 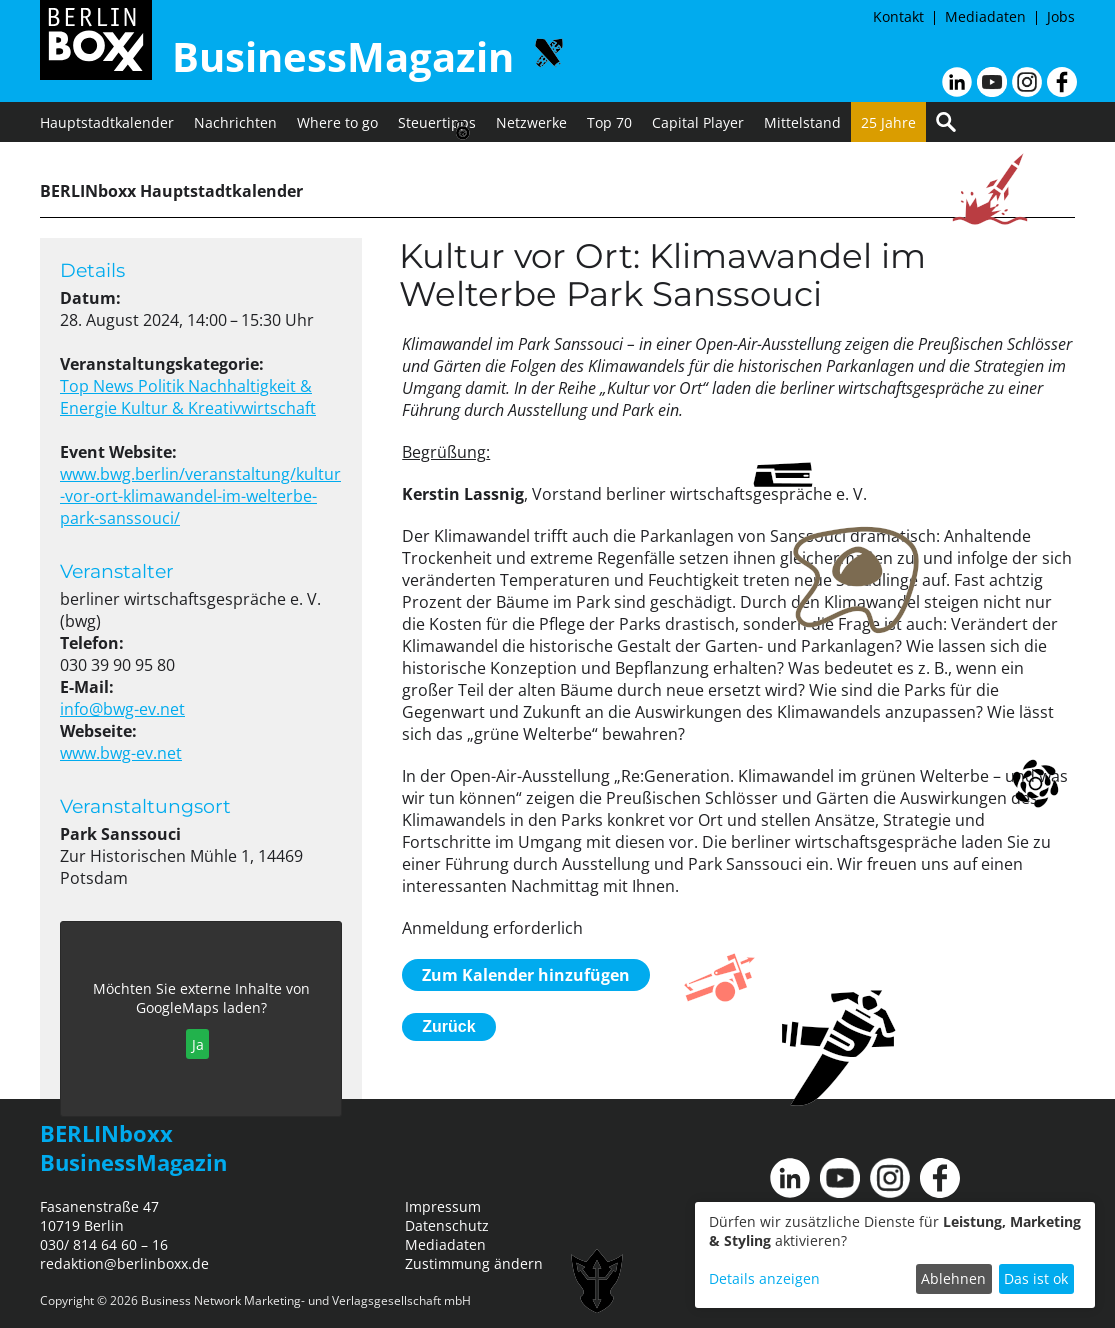 I want to click on launch submarine missile attack, so click(x=990, y=189).